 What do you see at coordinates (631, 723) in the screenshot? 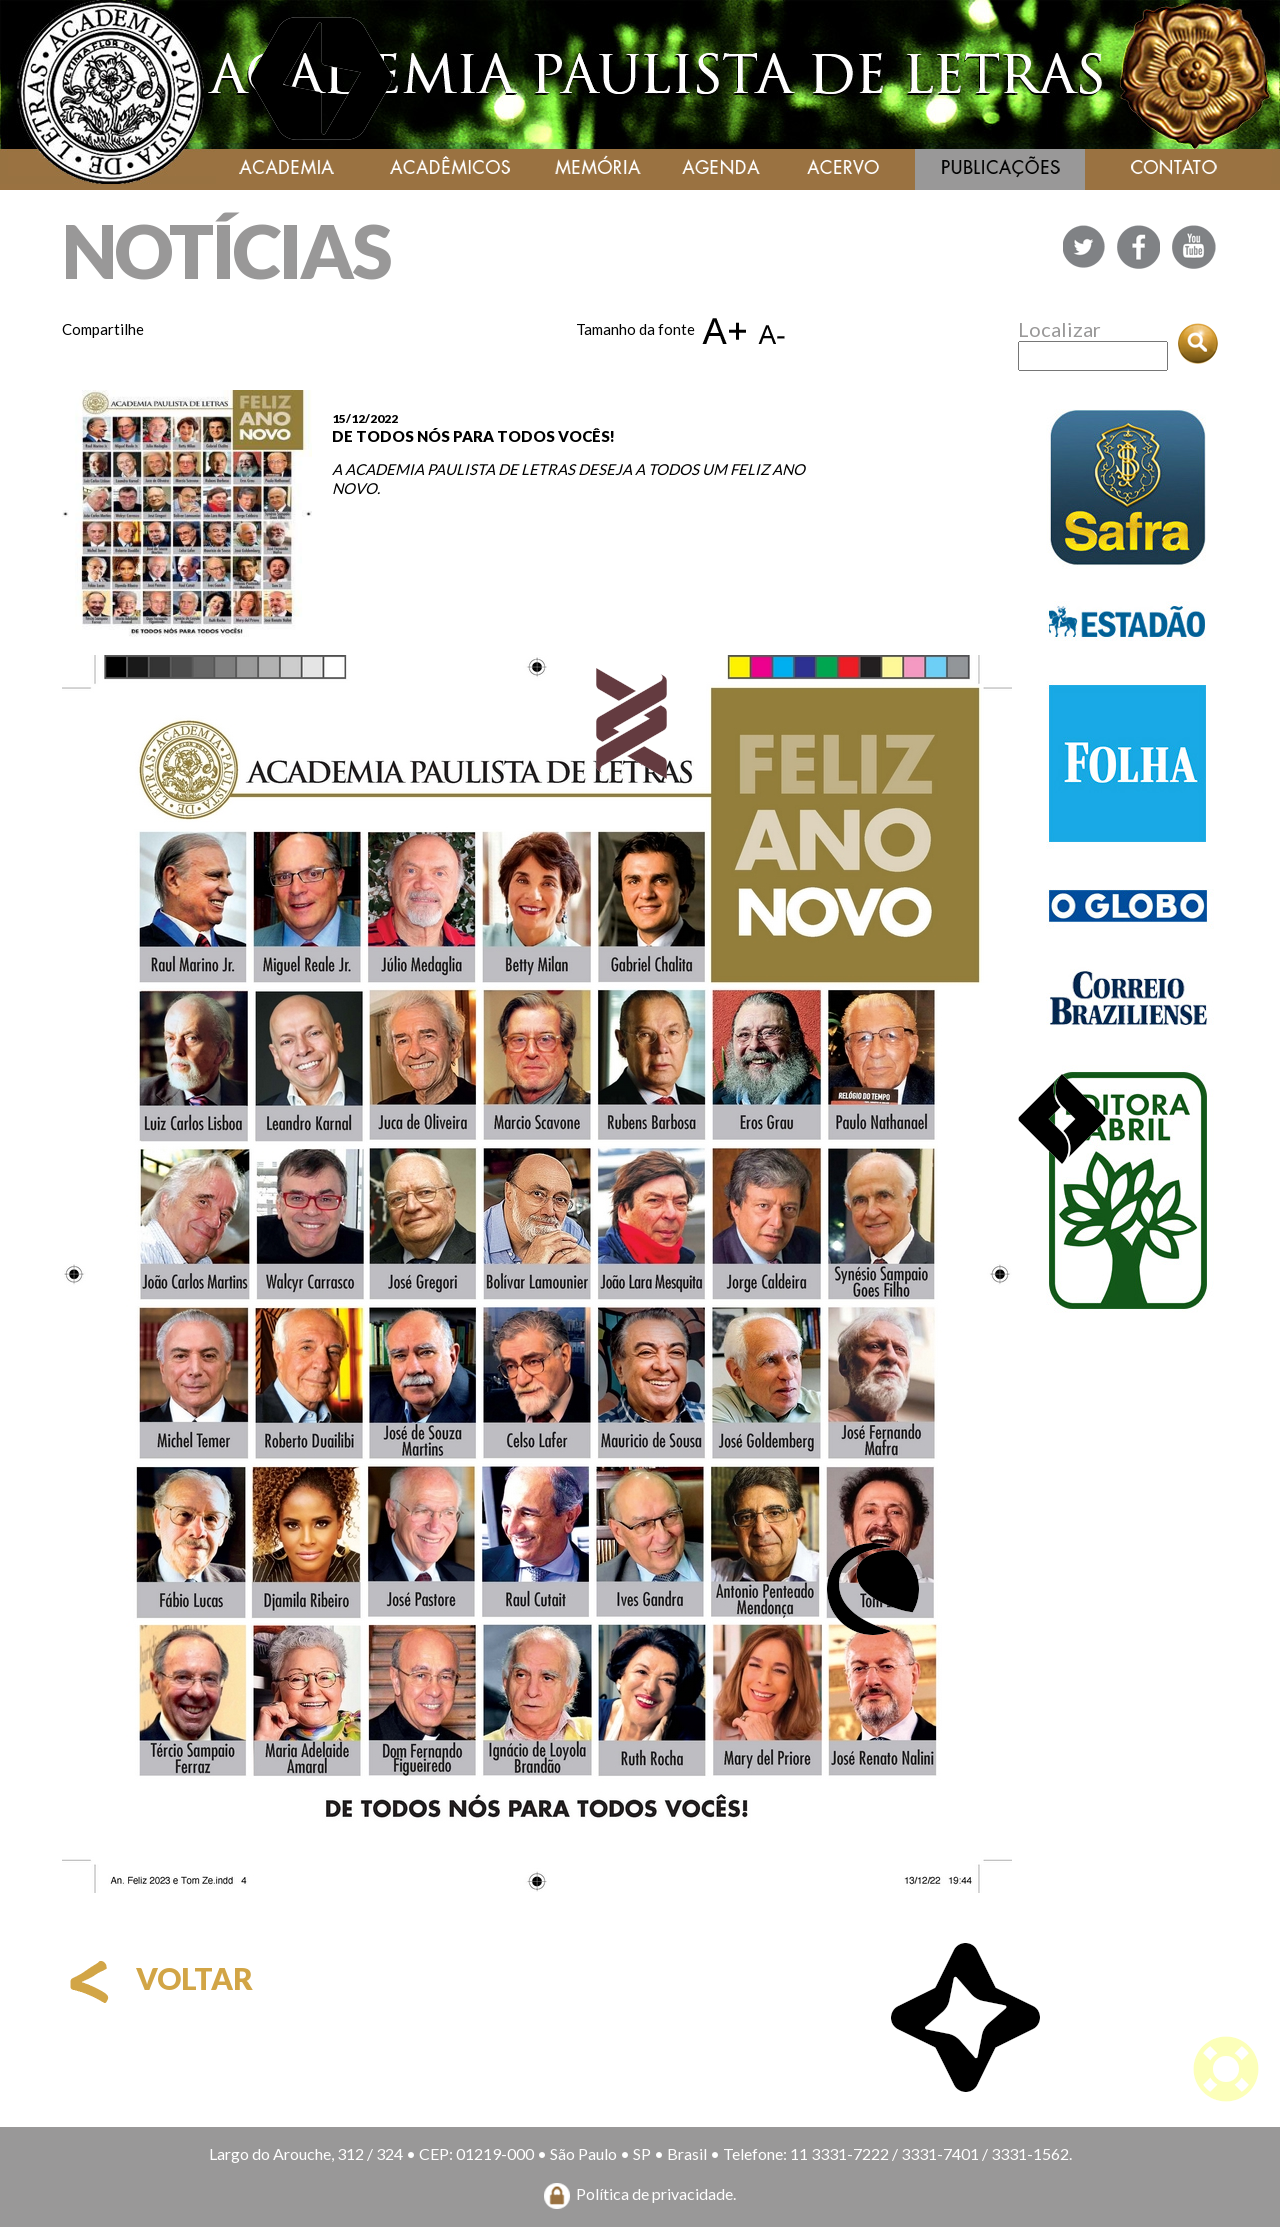
I see `helix brand logo` at bounding box center [631, 723].